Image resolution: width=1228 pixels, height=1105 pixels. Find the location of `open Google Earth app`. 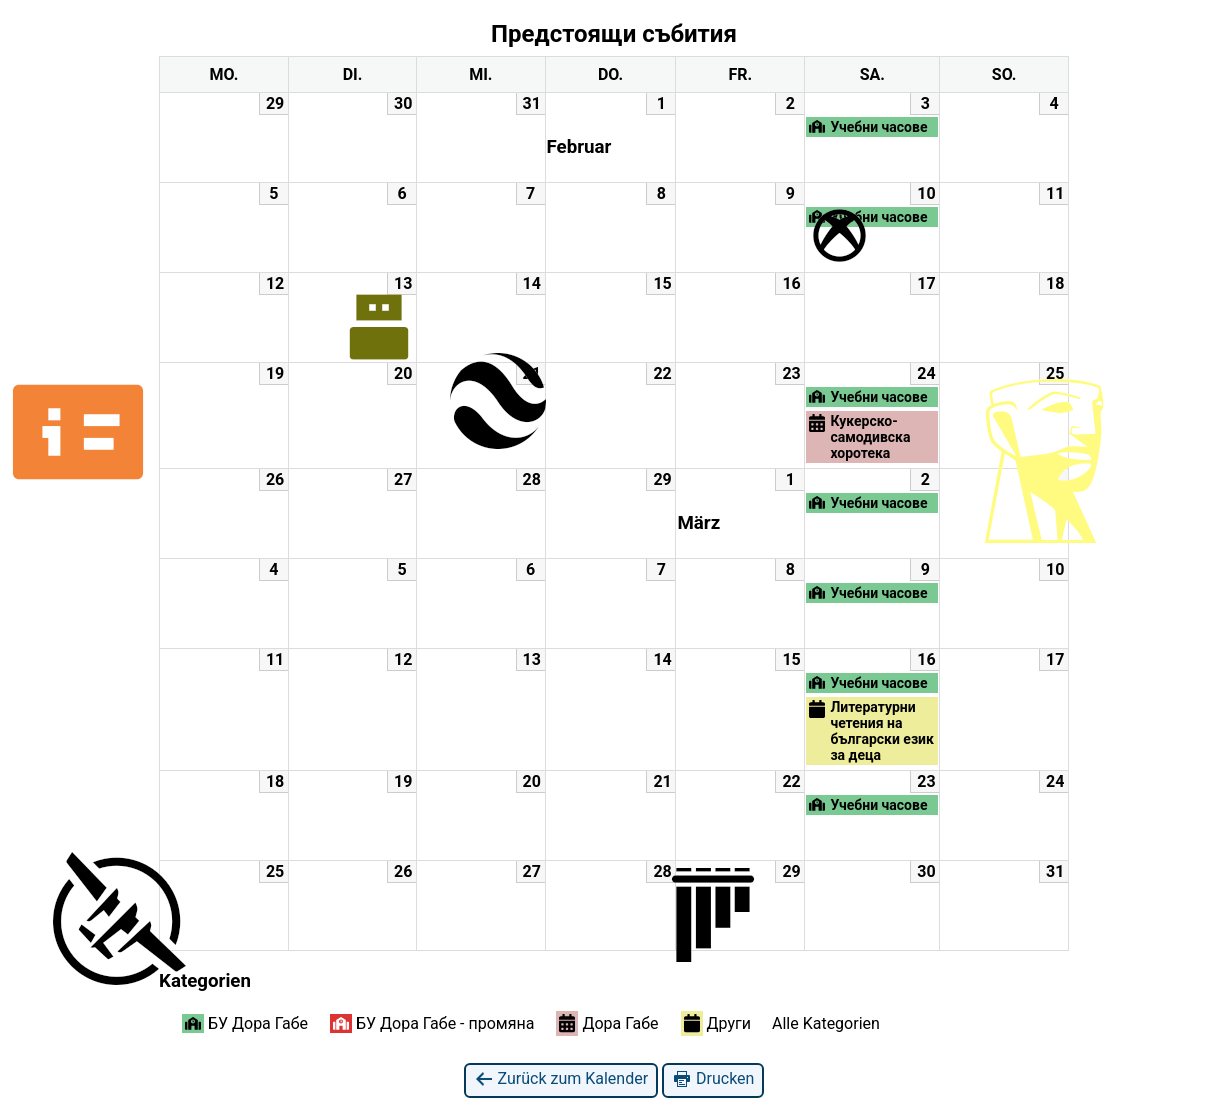

open Google Earth app is located at coordinates (498, 401).